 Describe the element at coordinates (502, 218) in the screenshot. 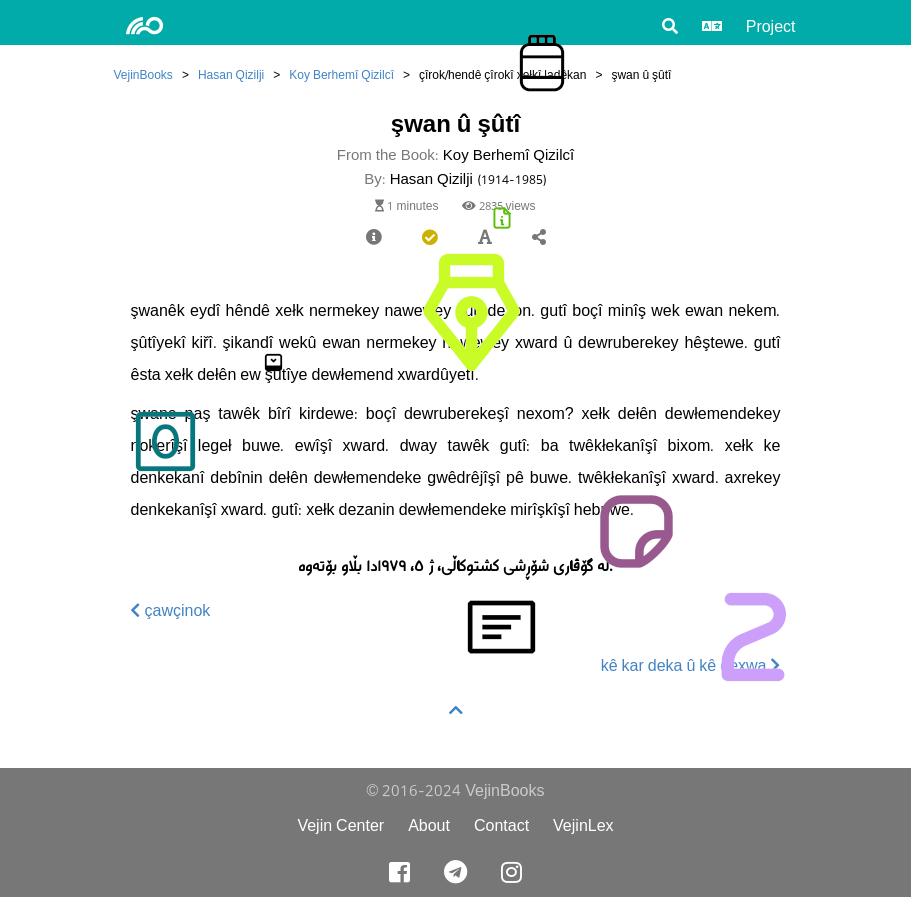

I see `view file details or properties` at that location.